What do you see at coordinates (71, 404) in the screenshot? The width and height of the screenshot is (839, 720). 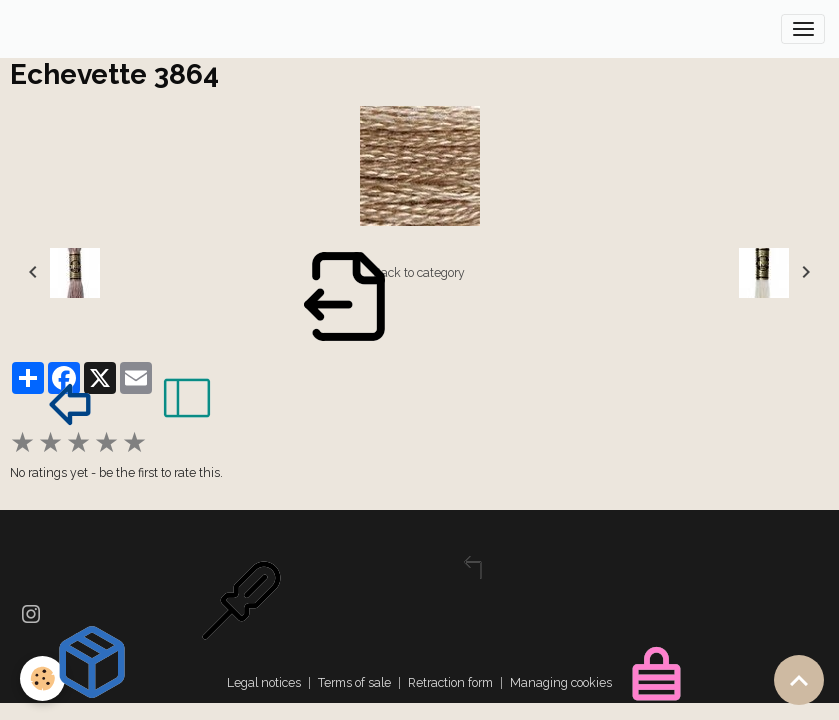 I see `go back to the previous screen` at bounding box center [71, 404].